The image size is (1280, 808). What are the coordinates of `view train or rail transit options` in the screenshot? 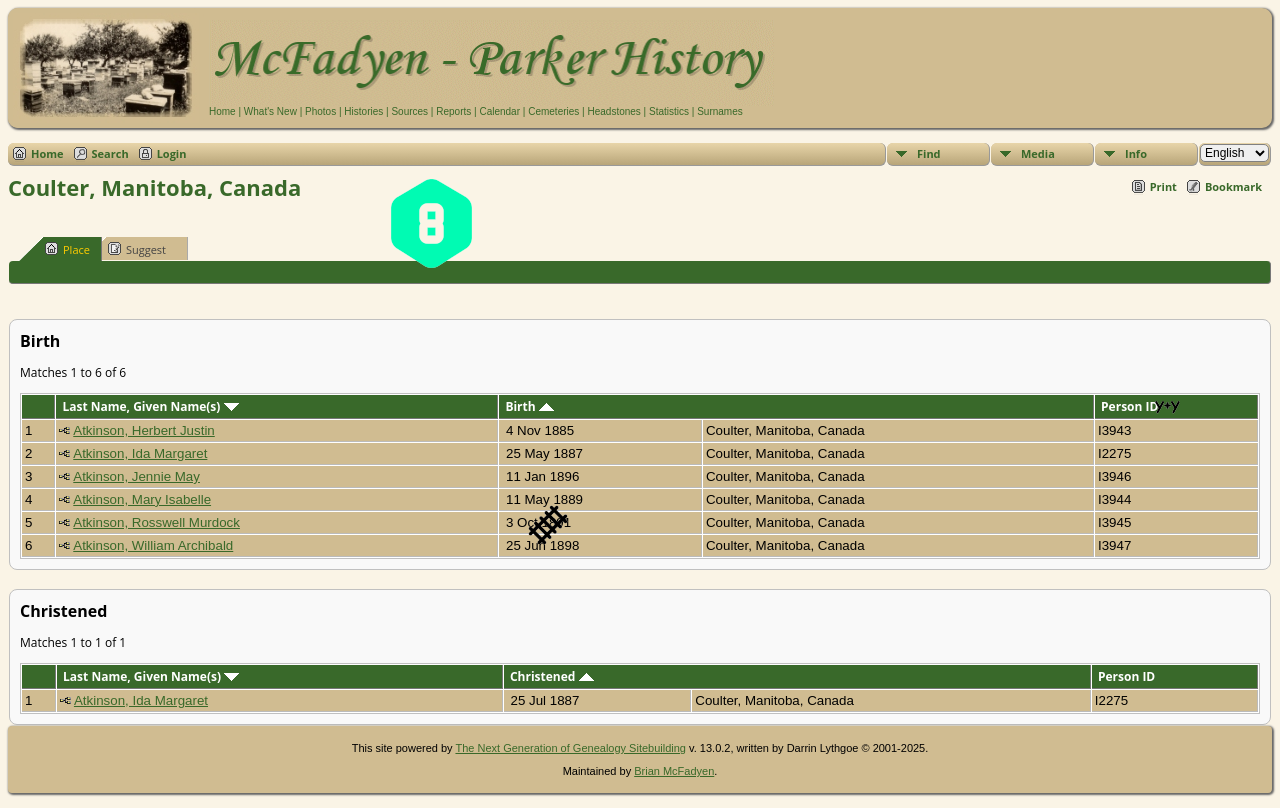 It's located at (548, 525).